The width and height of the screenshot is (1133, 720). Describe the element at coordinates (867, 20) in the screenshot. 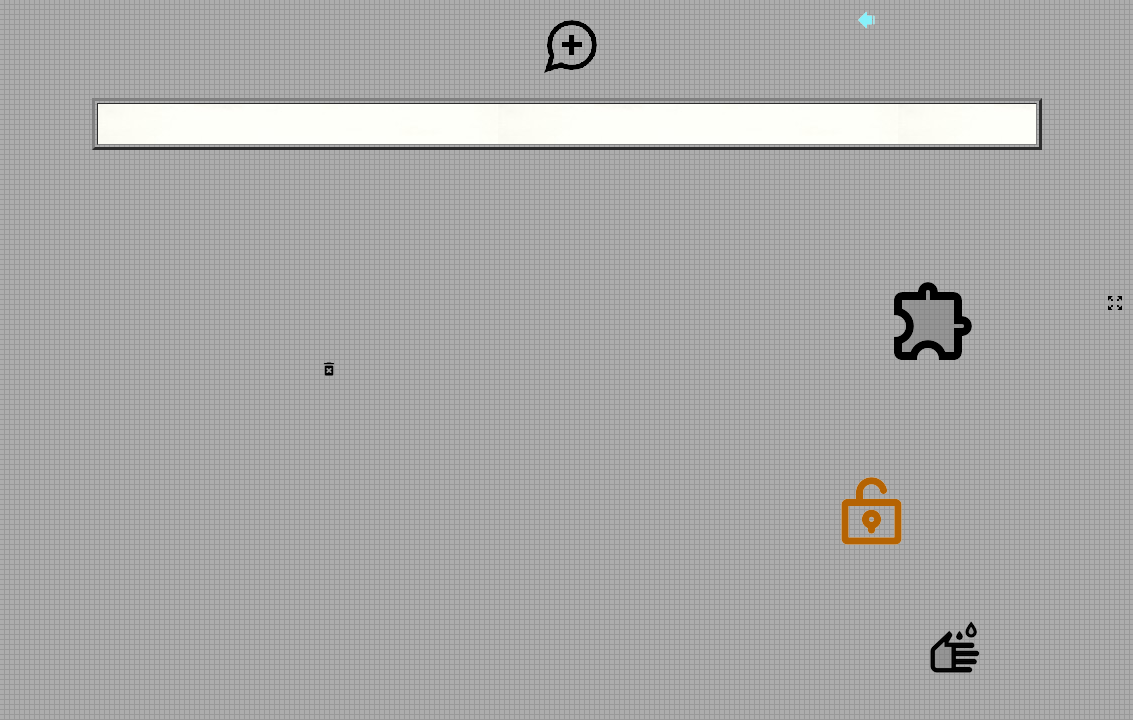

I see `go back to previous screen` at that location.